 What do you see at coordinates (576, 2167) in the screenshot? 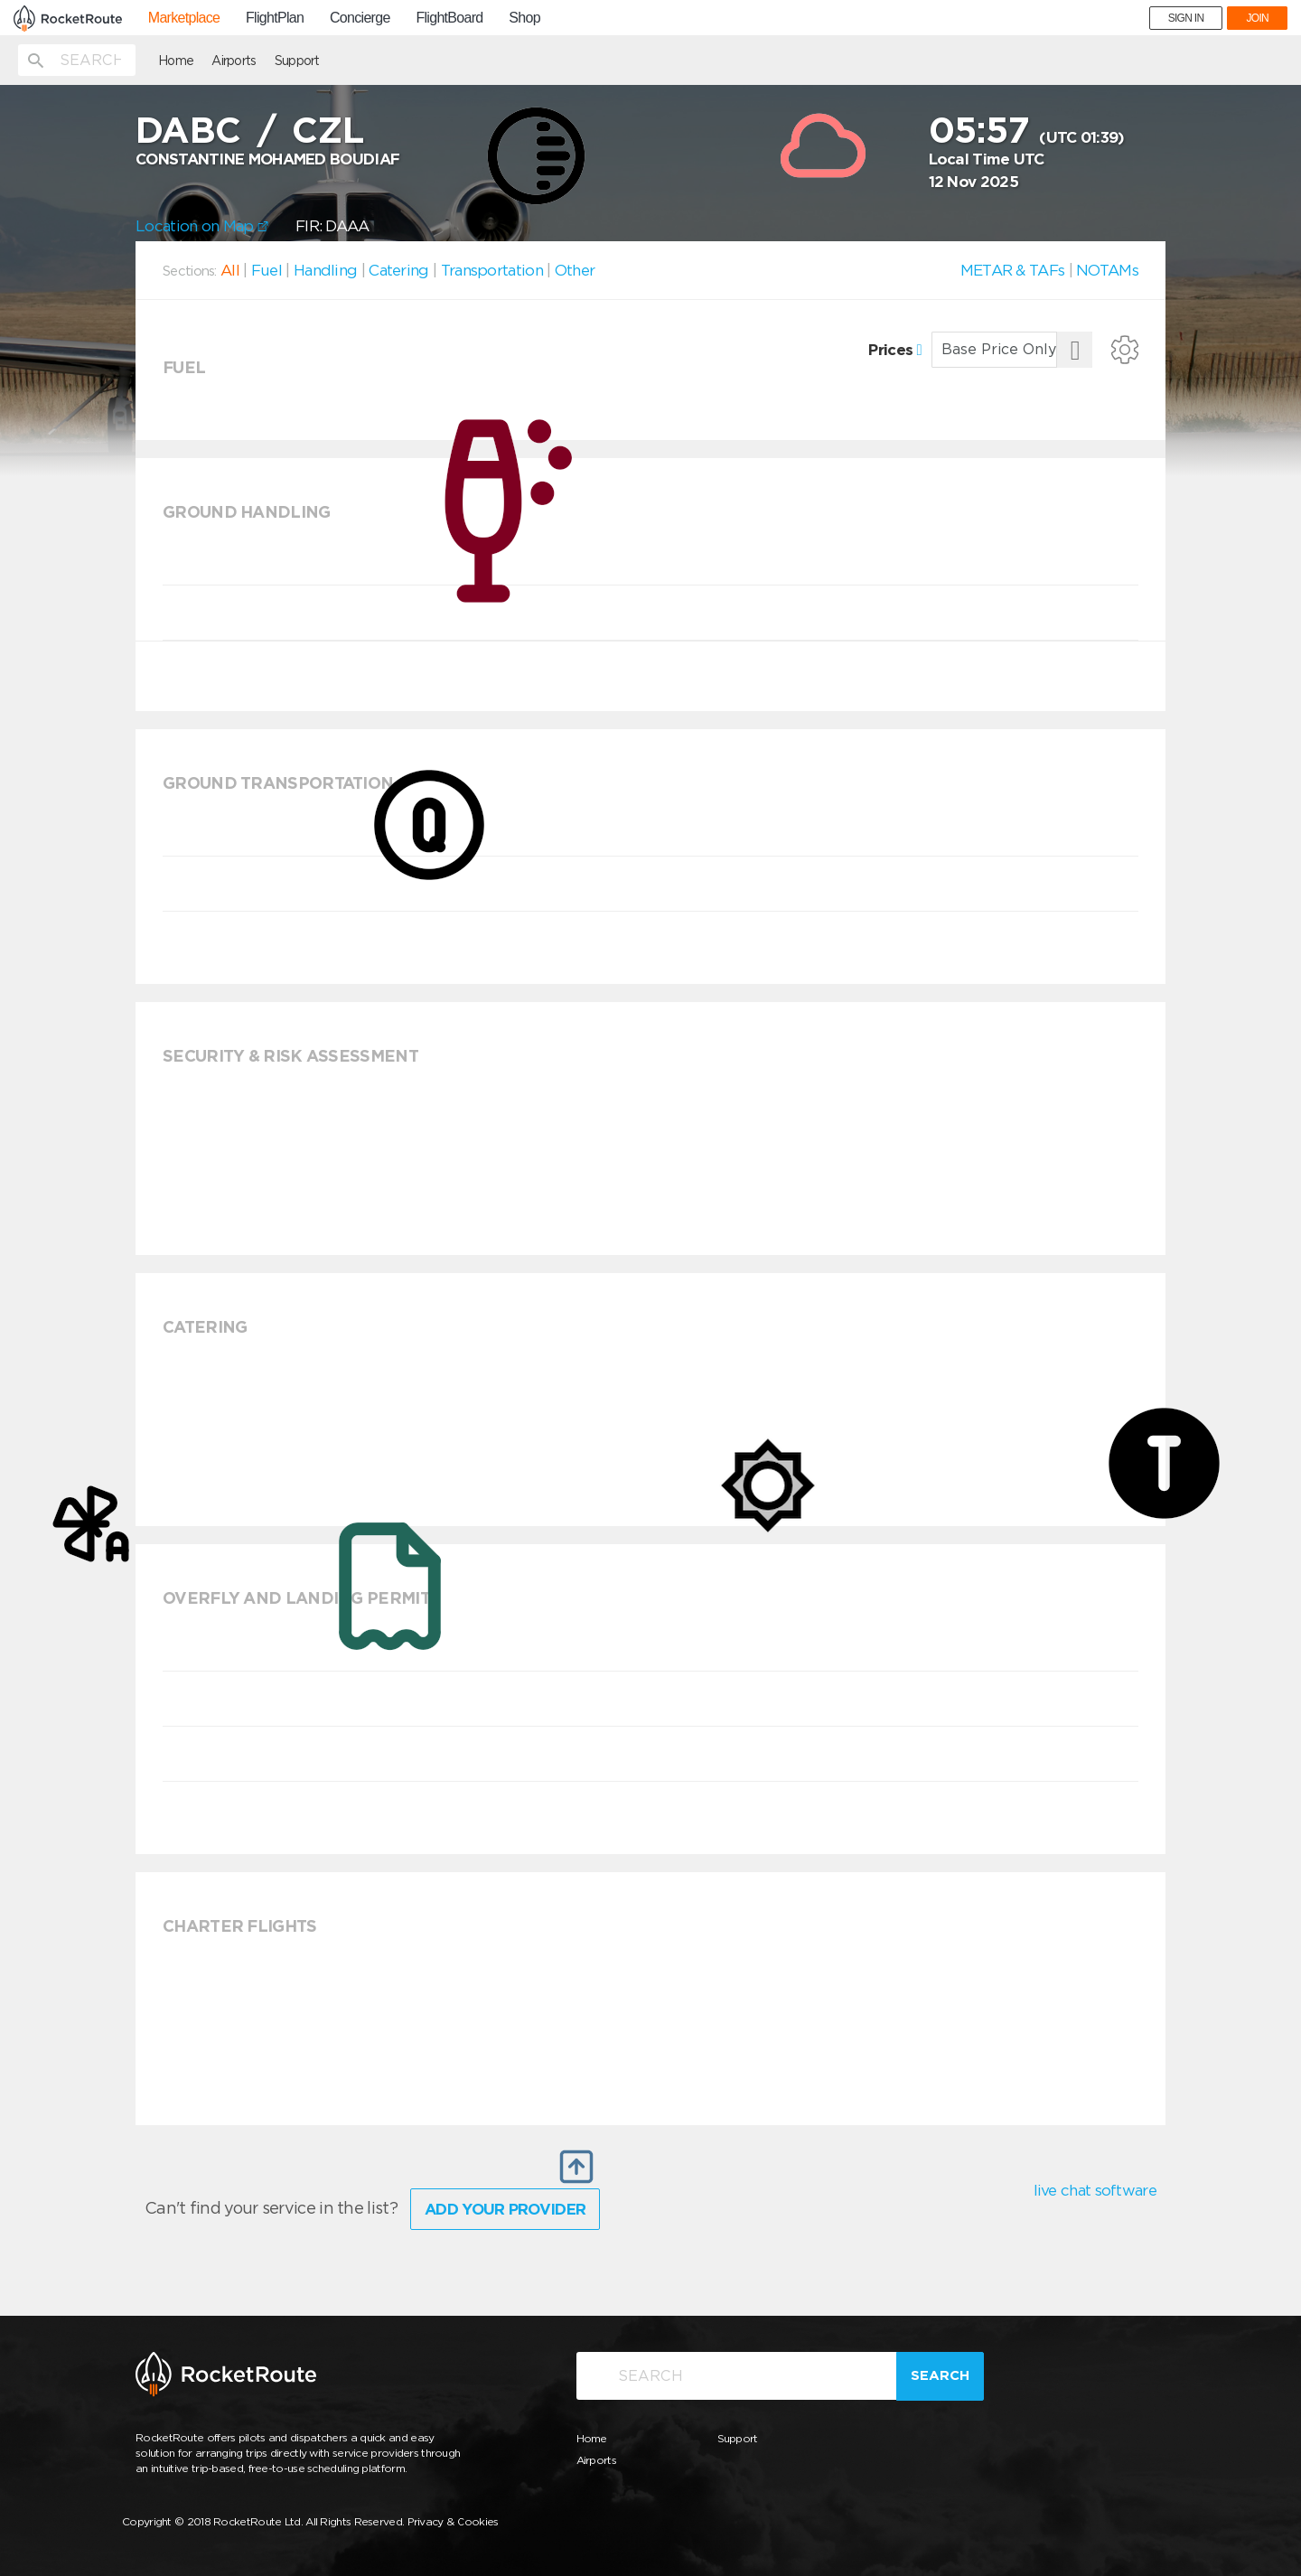
I see `upload a file or document` at bounding box center [576, 2167].